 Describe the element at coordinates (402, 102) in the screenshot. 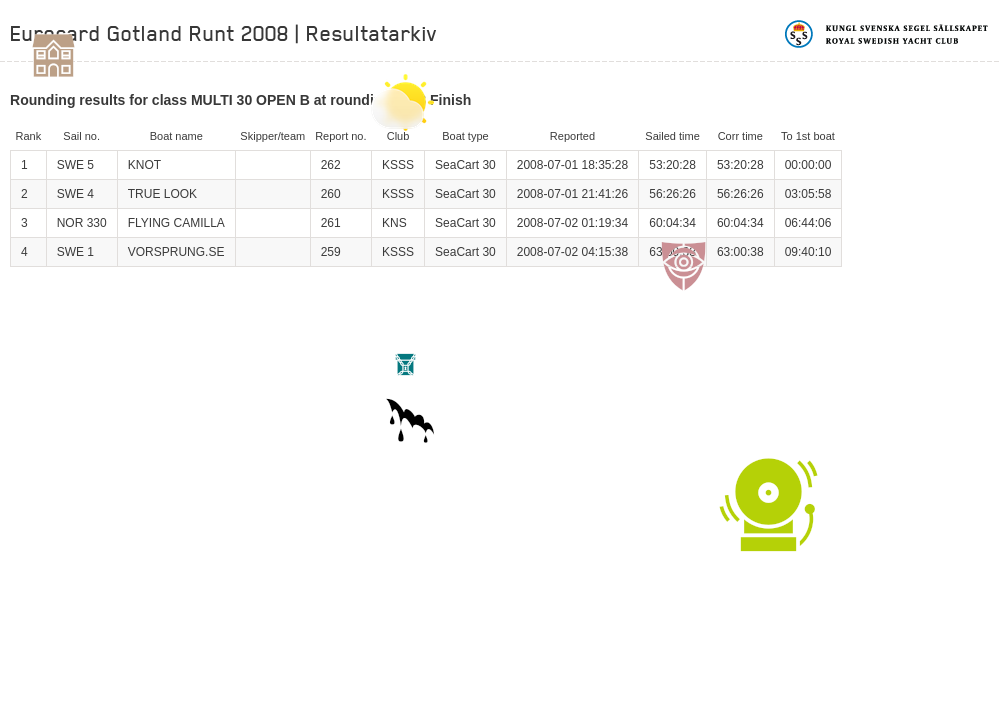

I see `indicates partly cloudy weather conditions` at that location.